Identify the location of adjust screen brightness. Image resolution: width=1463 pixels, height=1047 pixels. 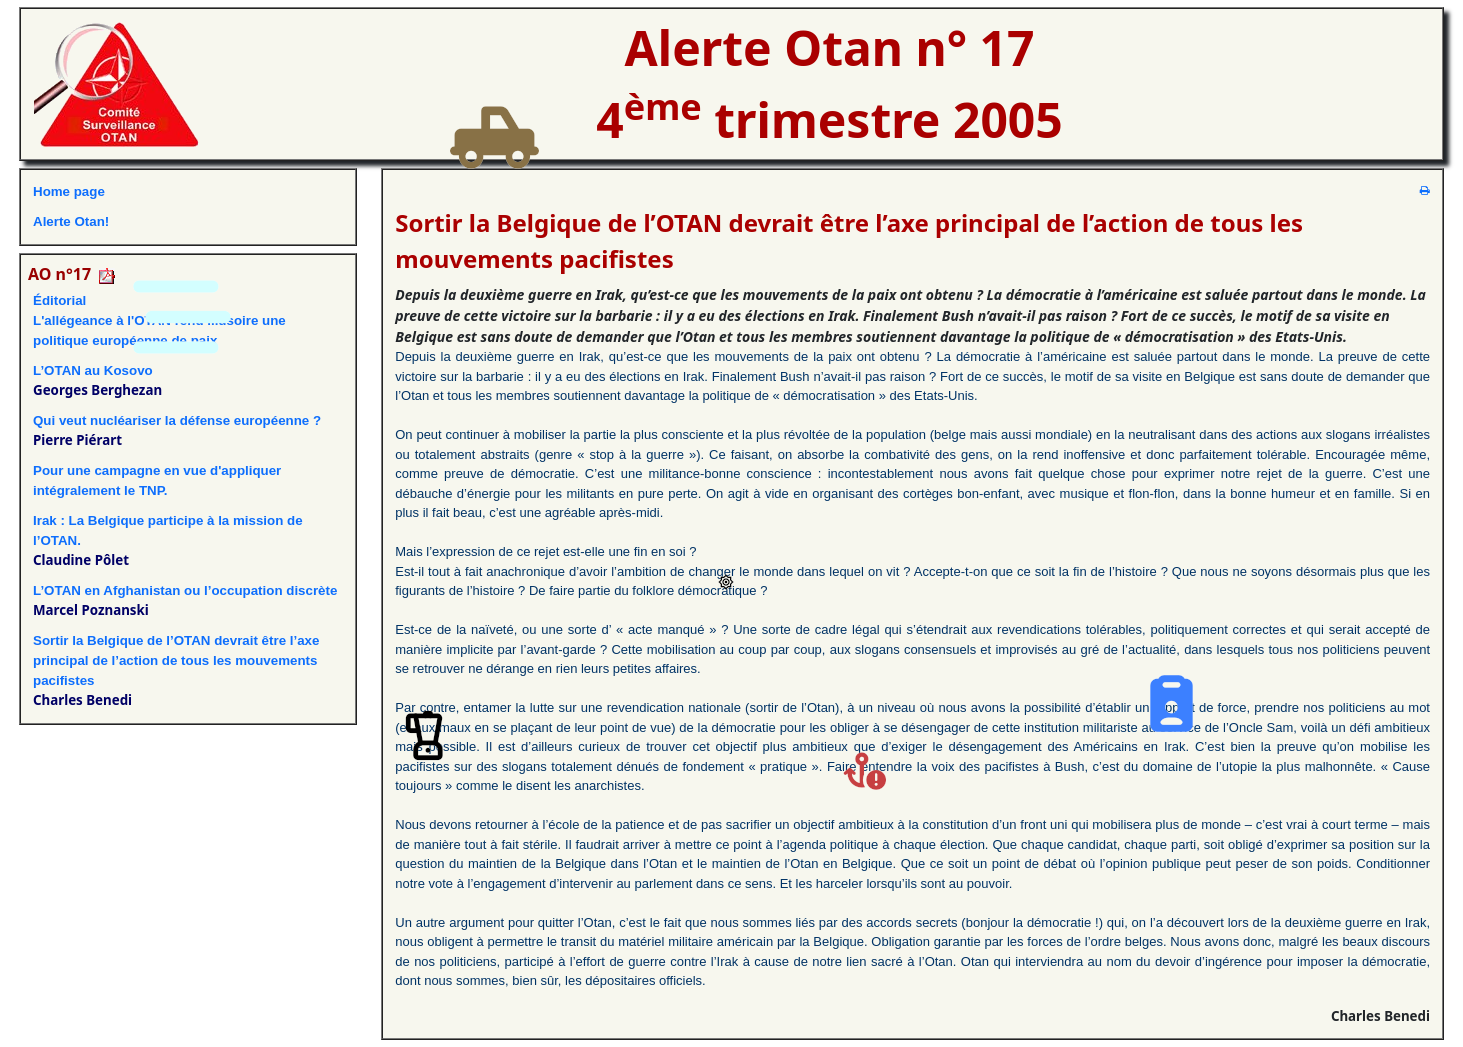
(726, 582).